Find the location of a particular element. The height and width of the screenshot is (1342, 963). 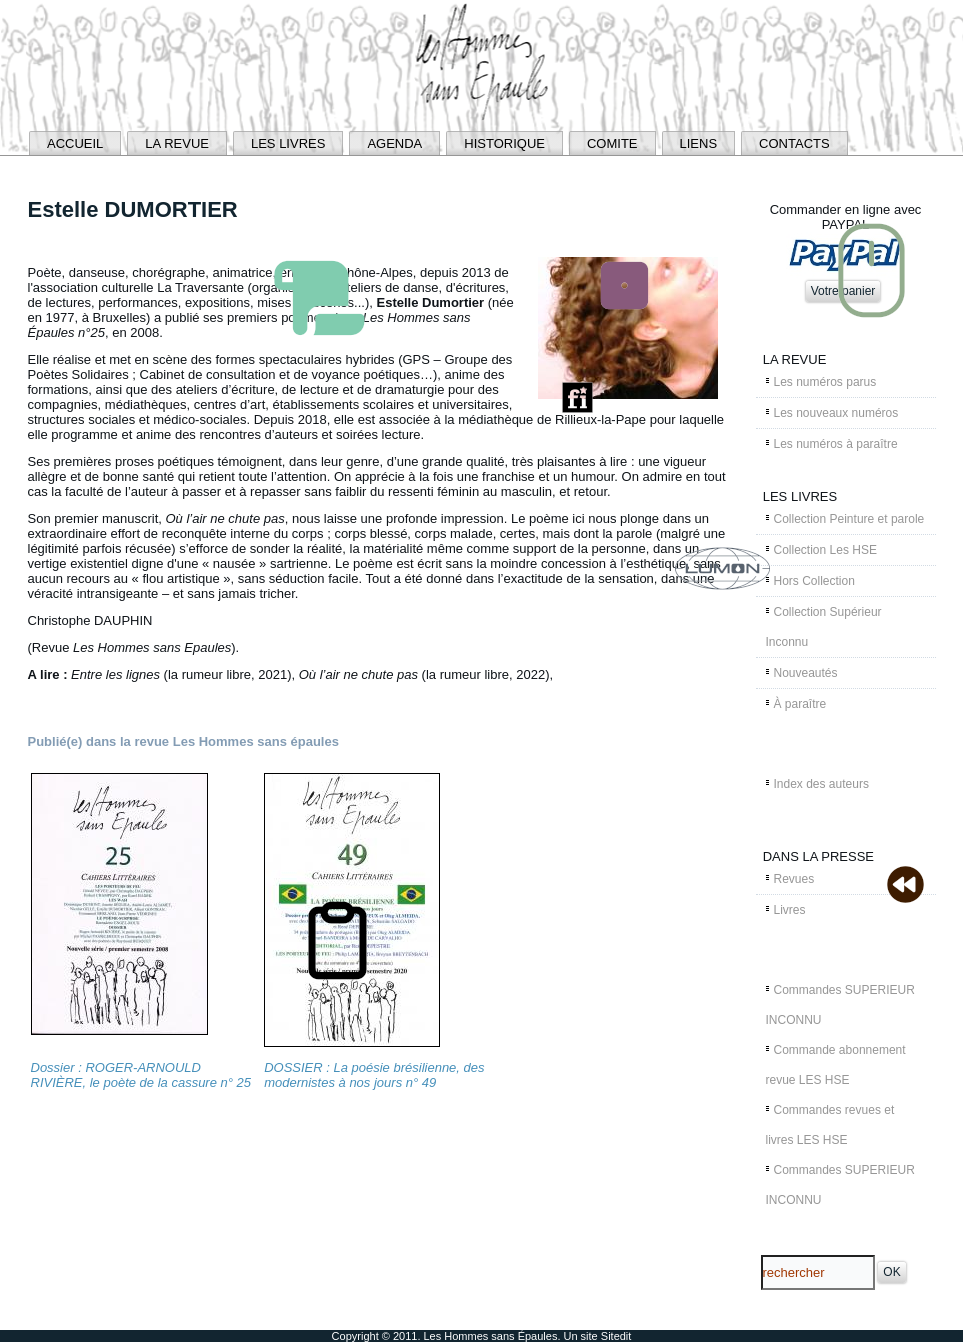

rewind or skip backward in media playback is located at coordinates (905, 884).